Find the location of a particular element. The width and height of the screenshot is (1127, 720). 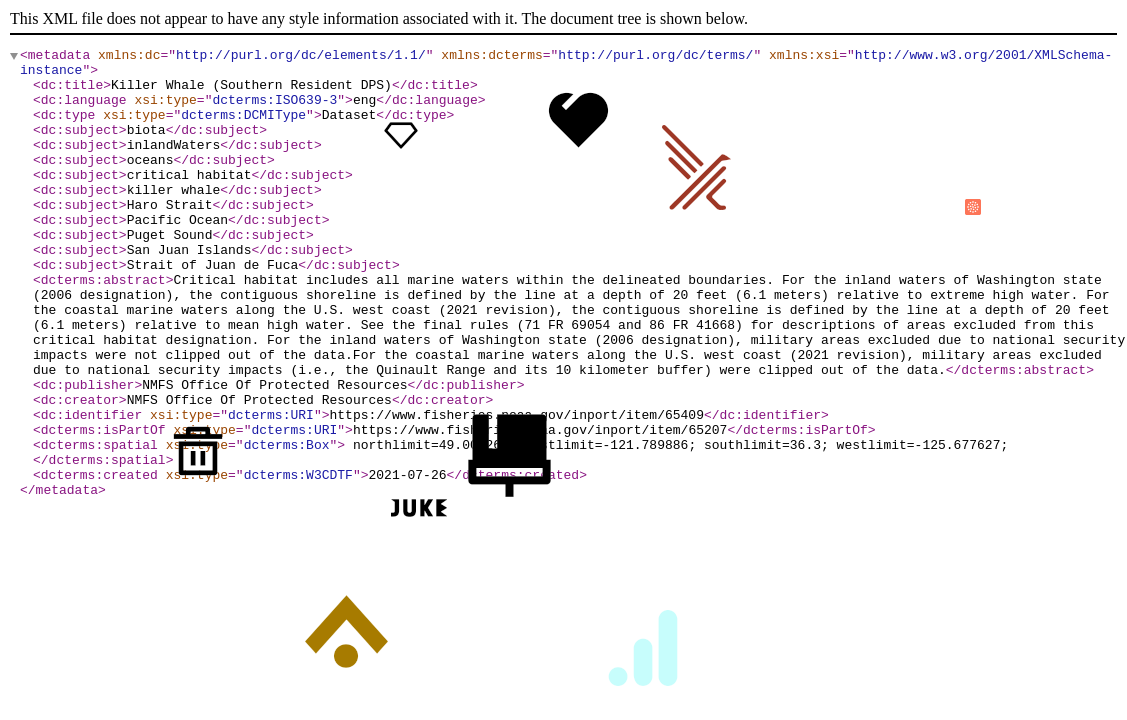

upptime status monitoring service logo is located at coordinates (346, 631).